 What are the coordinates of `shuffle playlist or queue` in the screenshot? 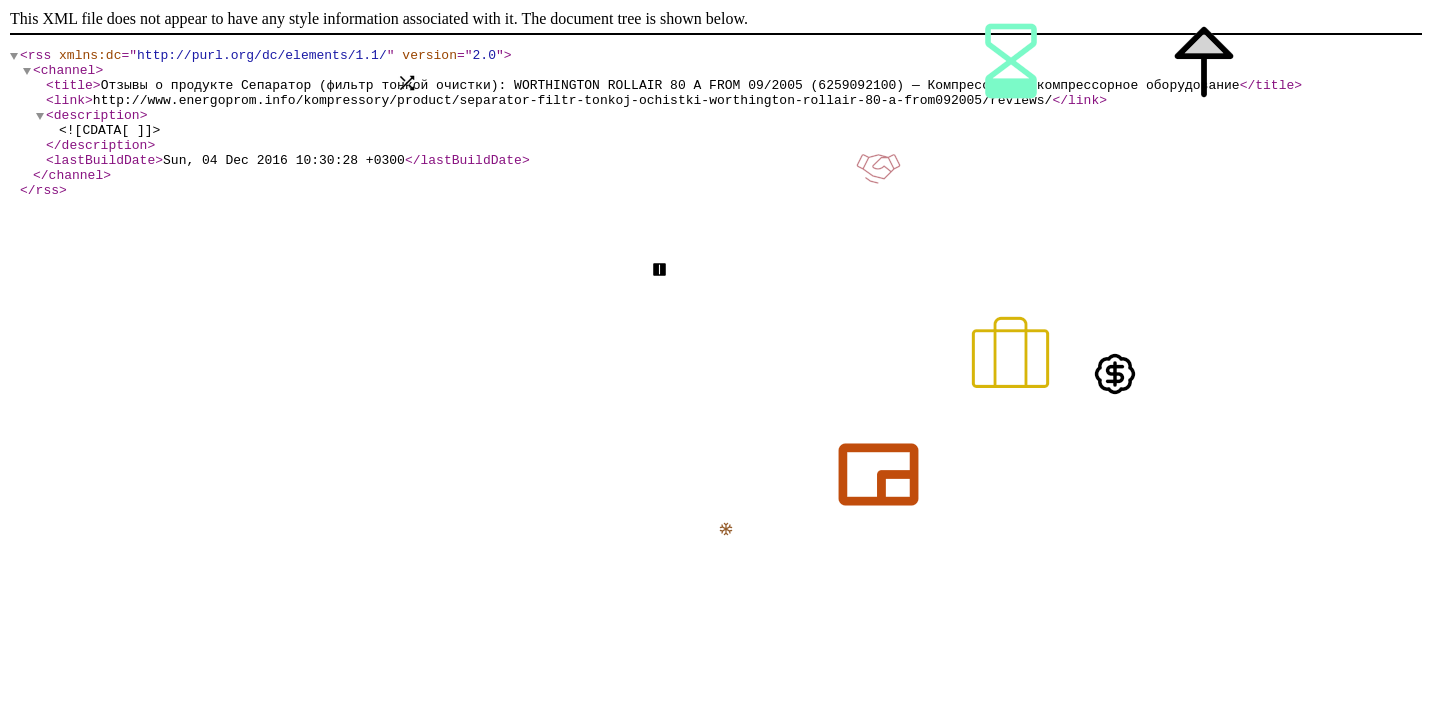 It's located at (407, 83).